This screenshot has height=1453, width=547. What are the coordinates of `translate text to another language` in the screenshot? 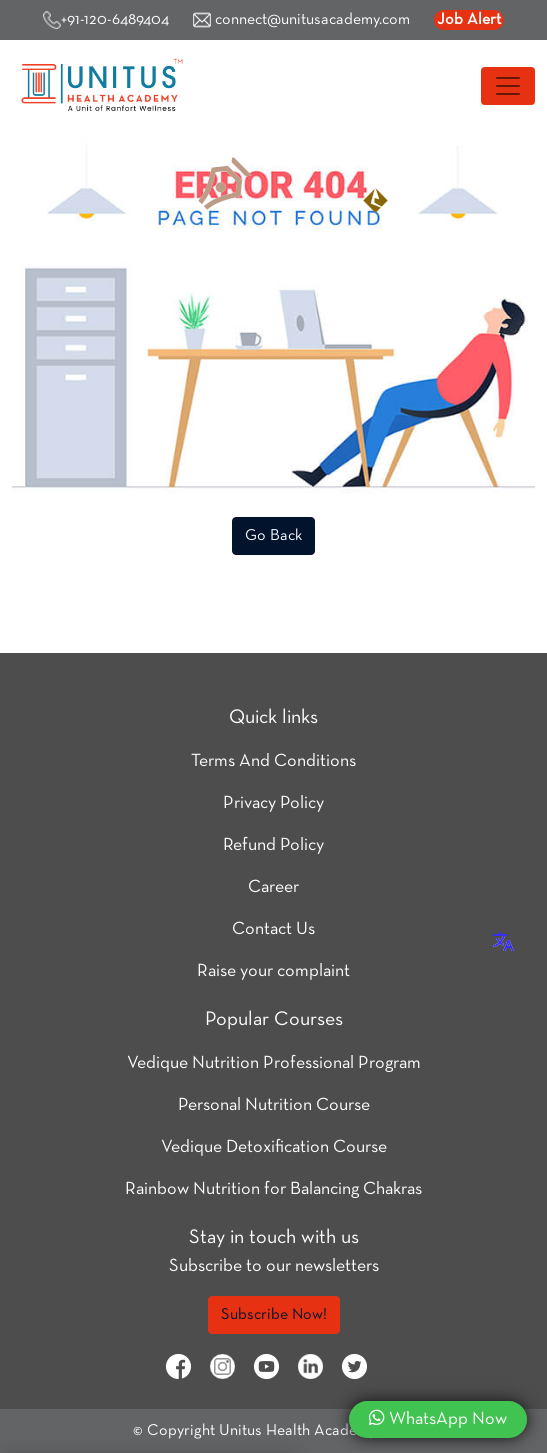 It's located at (503, 942).